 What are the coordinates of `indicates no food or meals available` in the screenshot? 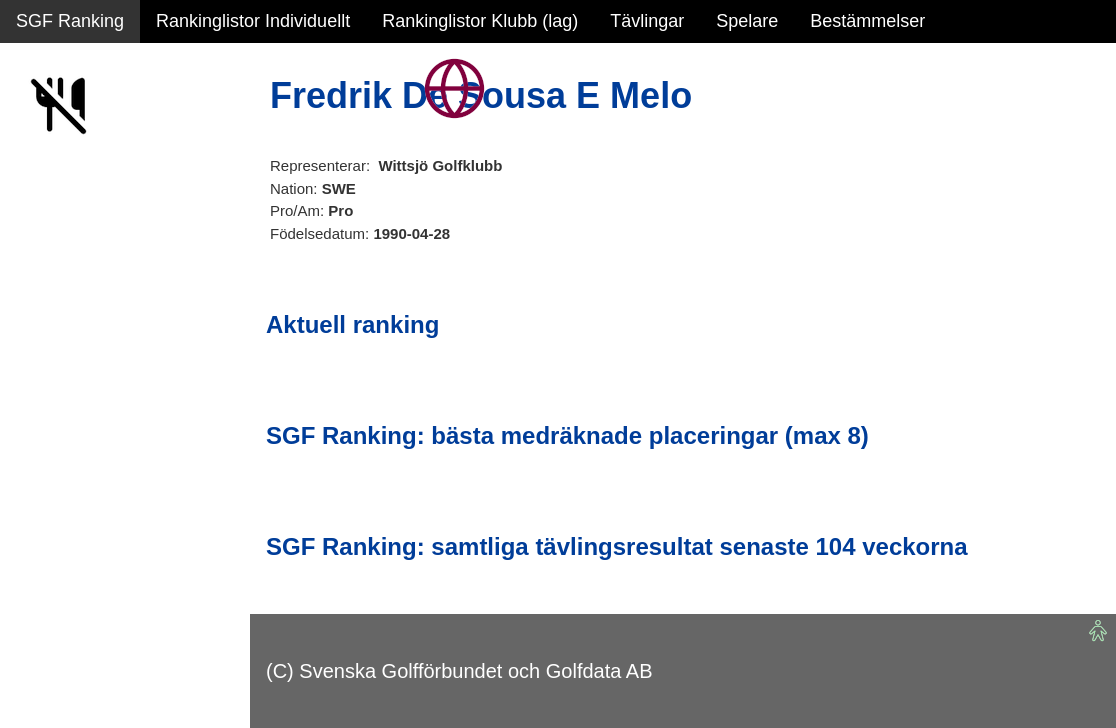 It's located at (60, 104).